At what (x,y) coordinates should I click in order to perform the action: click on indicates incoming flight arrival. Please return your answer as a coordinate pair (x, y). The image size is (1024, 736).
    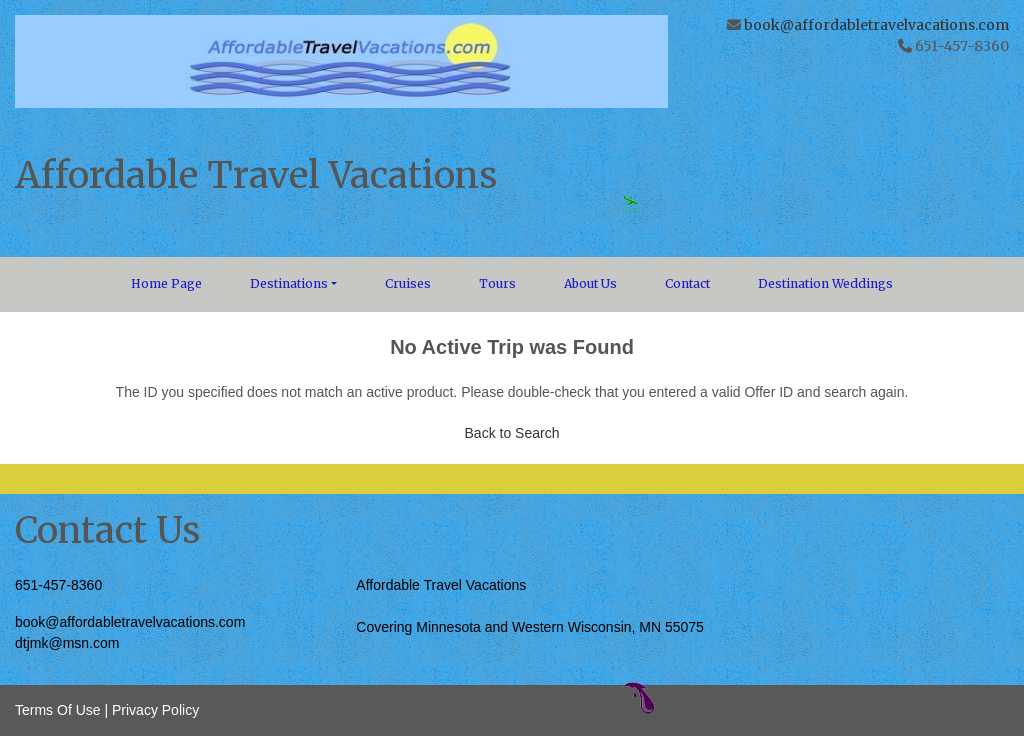
    Looking at the image, I should click on (631, 203).